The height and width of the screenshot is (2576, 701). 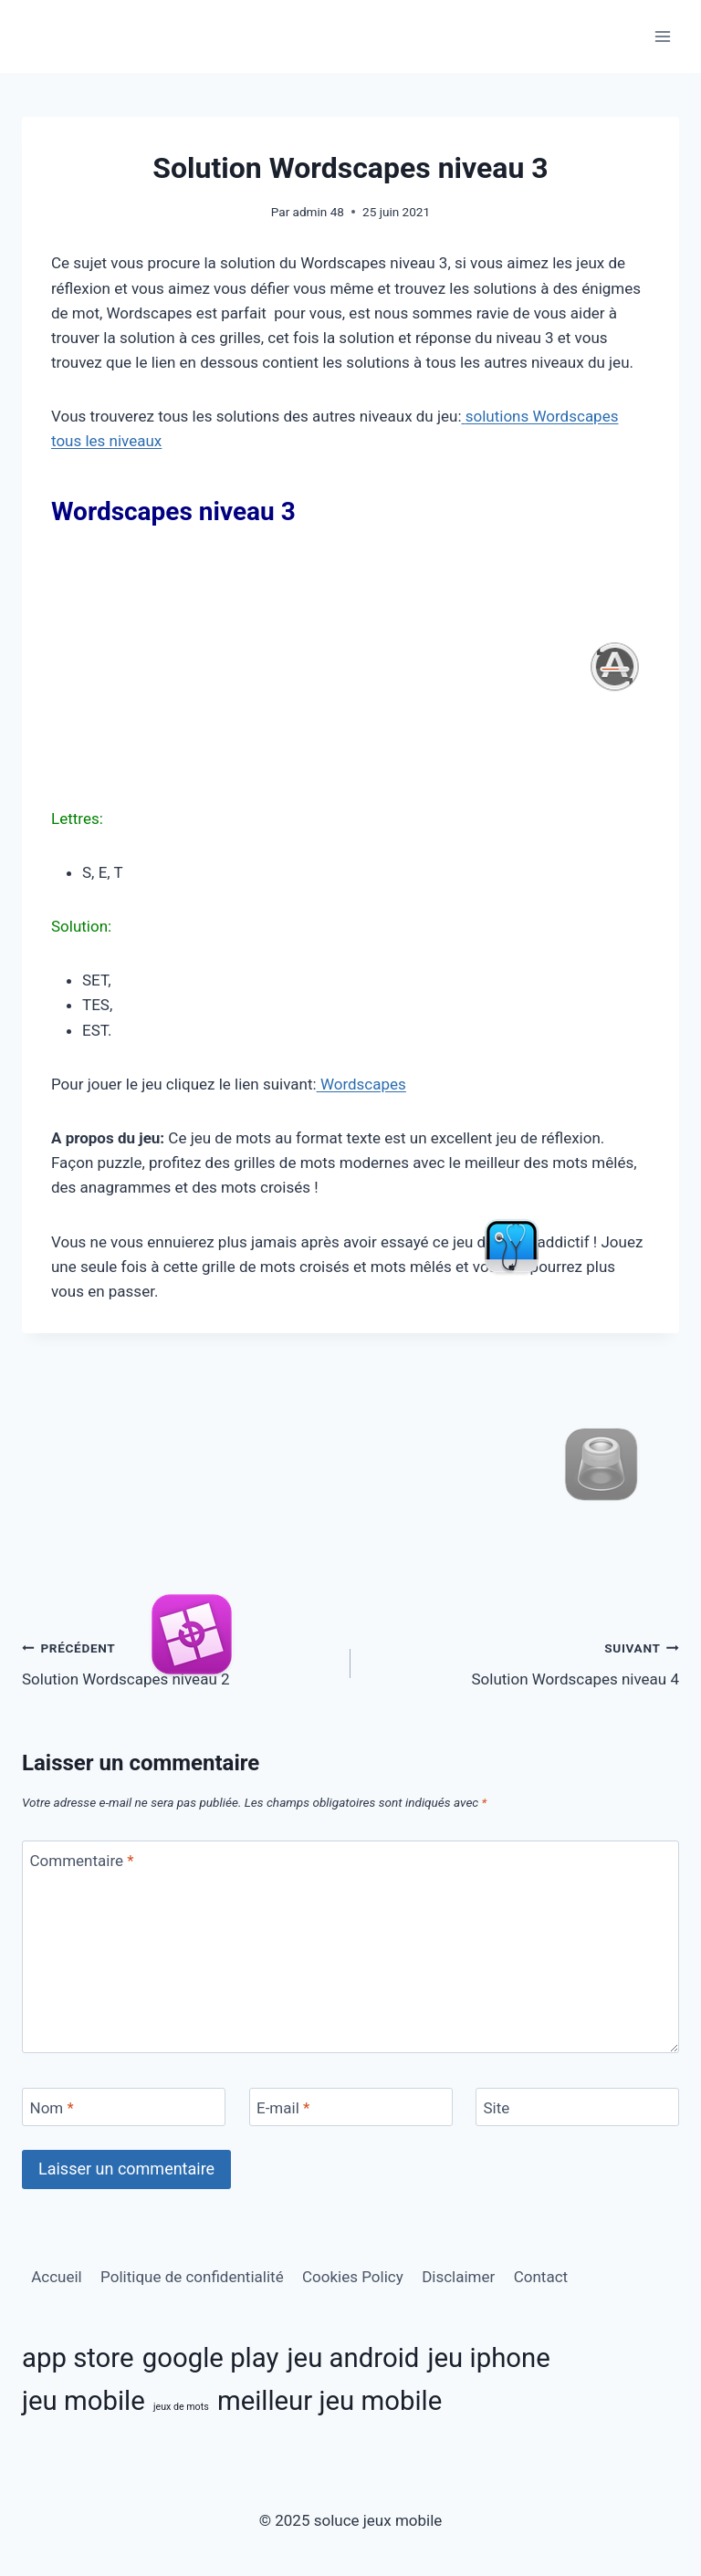 What do you see at coordinates (192, 1634) in the screenshot?
I see `open wallstreet control app` at bounding box center [192, 1634].